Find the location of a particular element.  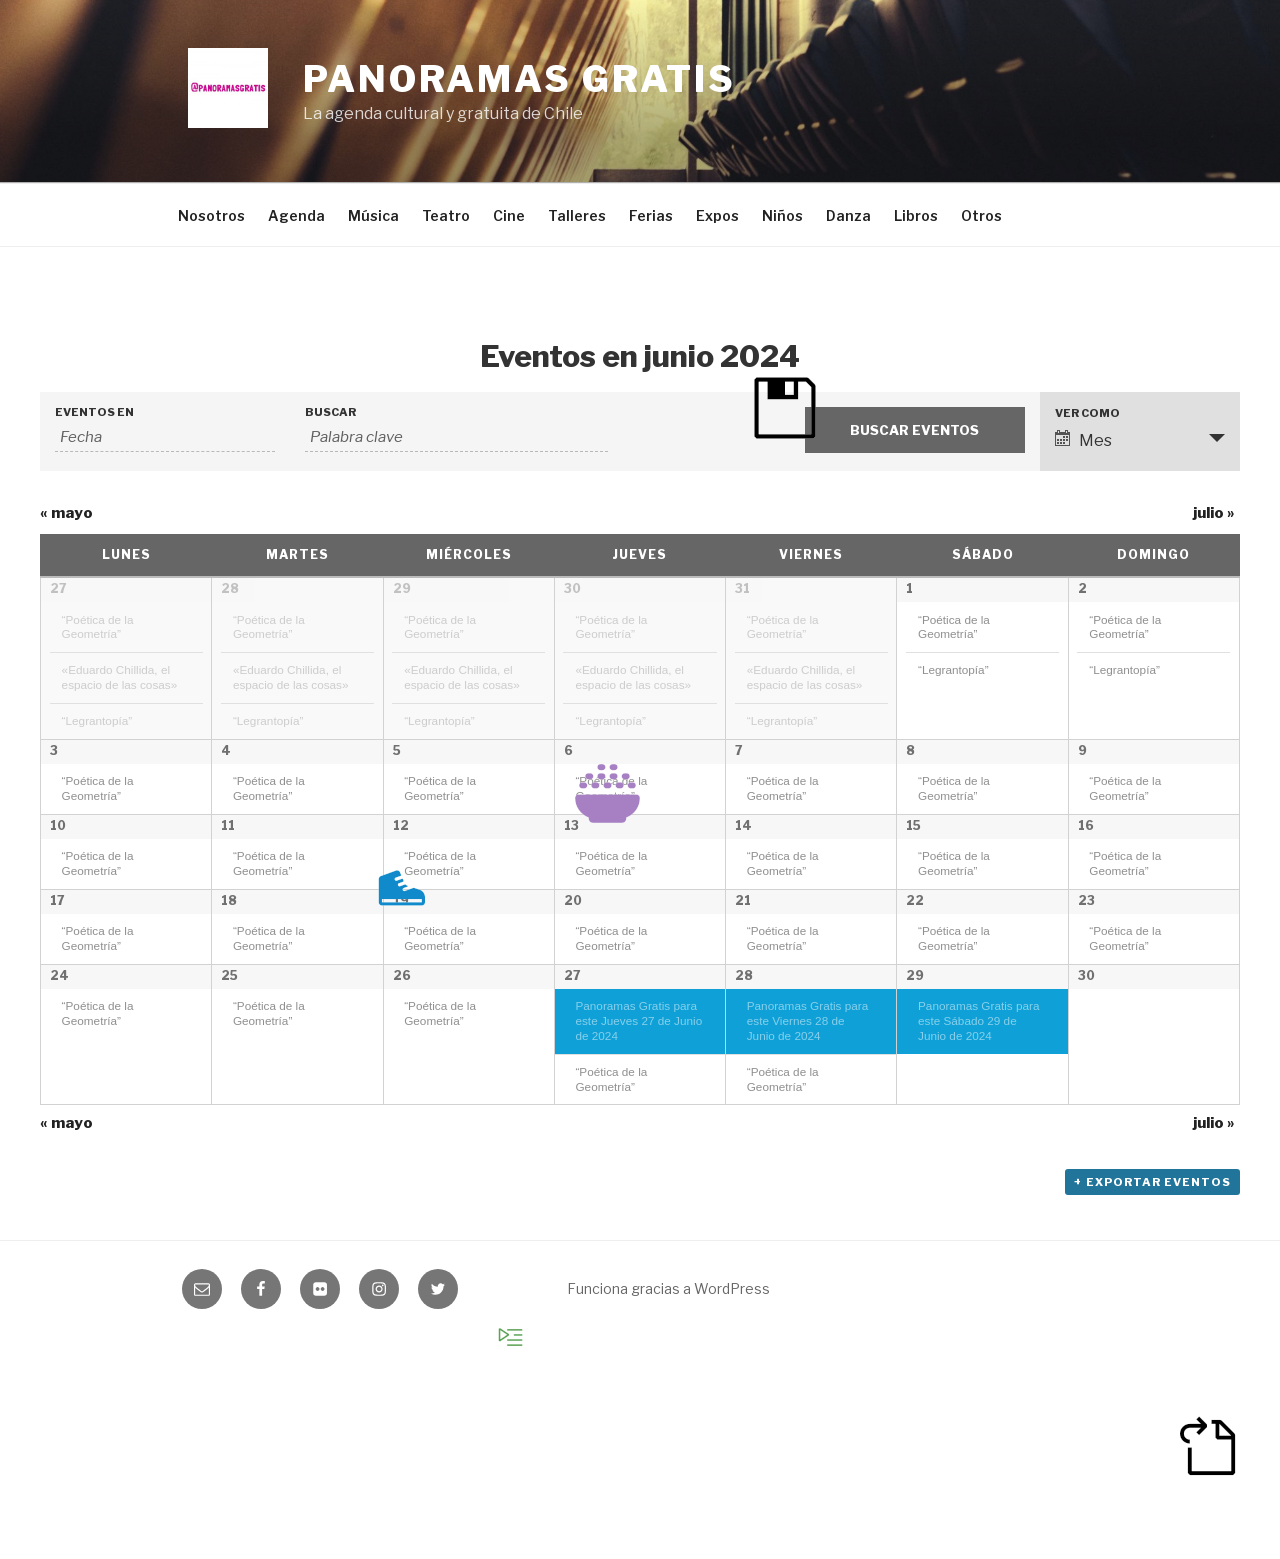

go to file or navigate to a specific file is located at coordinates (1211, 1447).